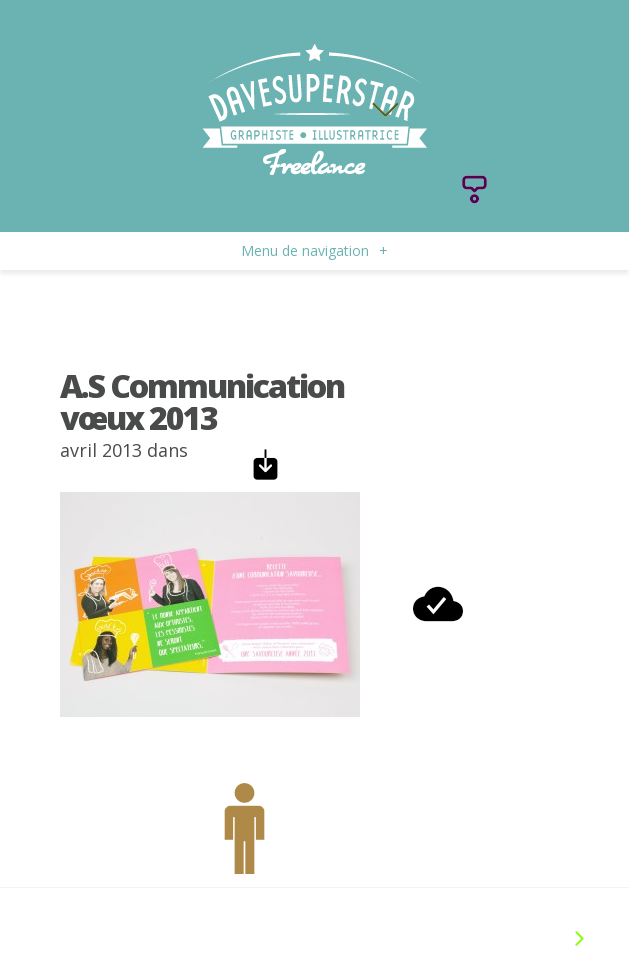  What do you see at coordinates (474, 189) in the screenshot?
I see `view tooltip or help information` at bounding box center [474, 189].